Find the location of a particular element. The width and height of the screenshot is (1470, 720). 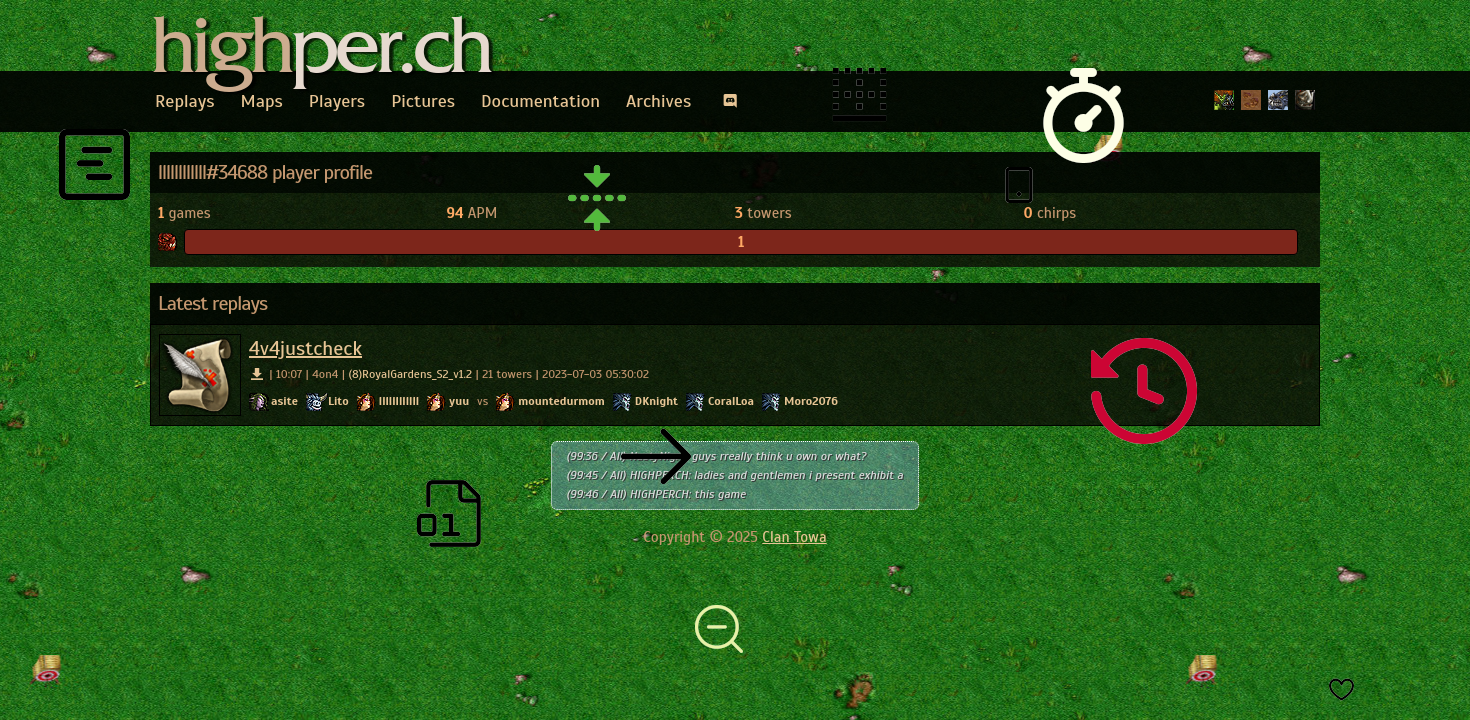

view history or recent activity is located at coordinates (1144, 391).